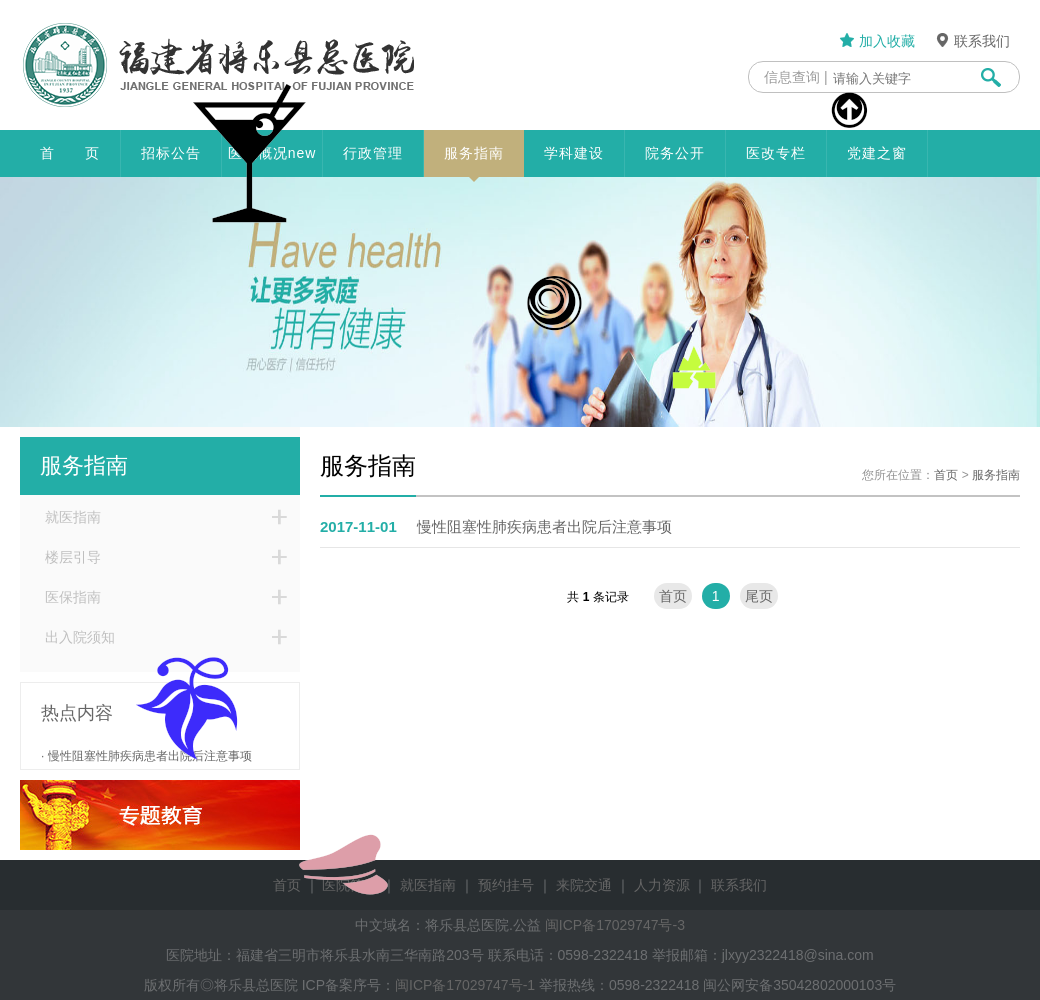  I want to click on represents plant or nature-related content, so click(186, 708).